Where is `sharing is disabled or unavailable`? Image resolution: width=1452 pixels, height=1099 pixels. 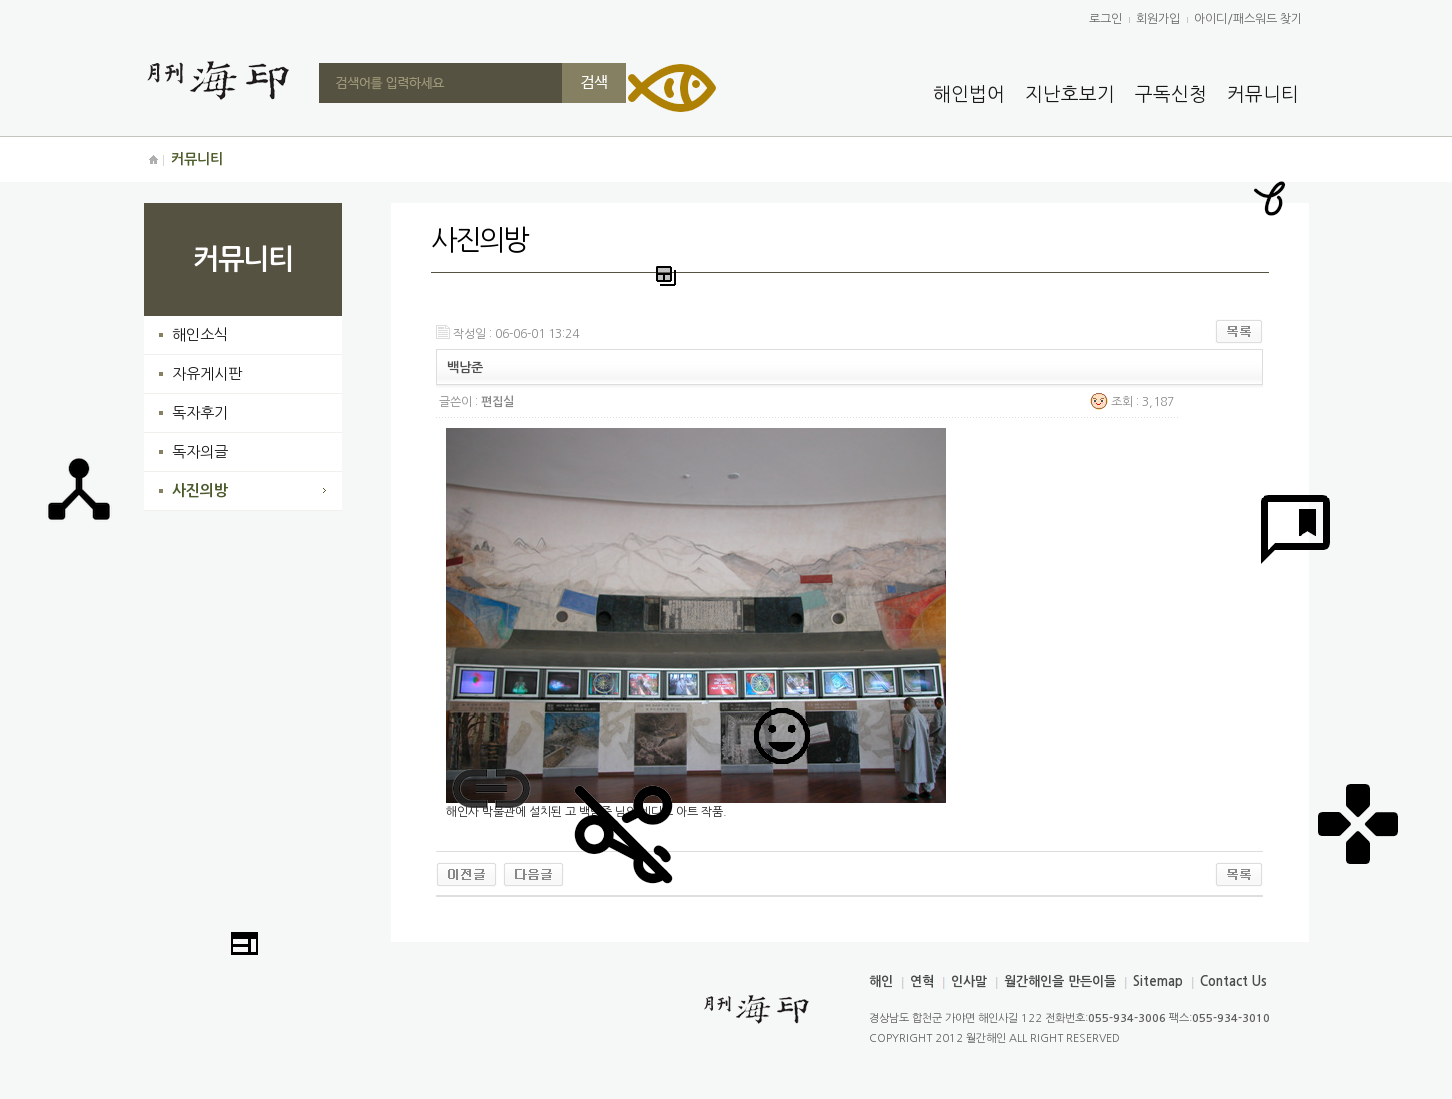
sharing is disabled or unavailable is located at coordinates (623, 834).